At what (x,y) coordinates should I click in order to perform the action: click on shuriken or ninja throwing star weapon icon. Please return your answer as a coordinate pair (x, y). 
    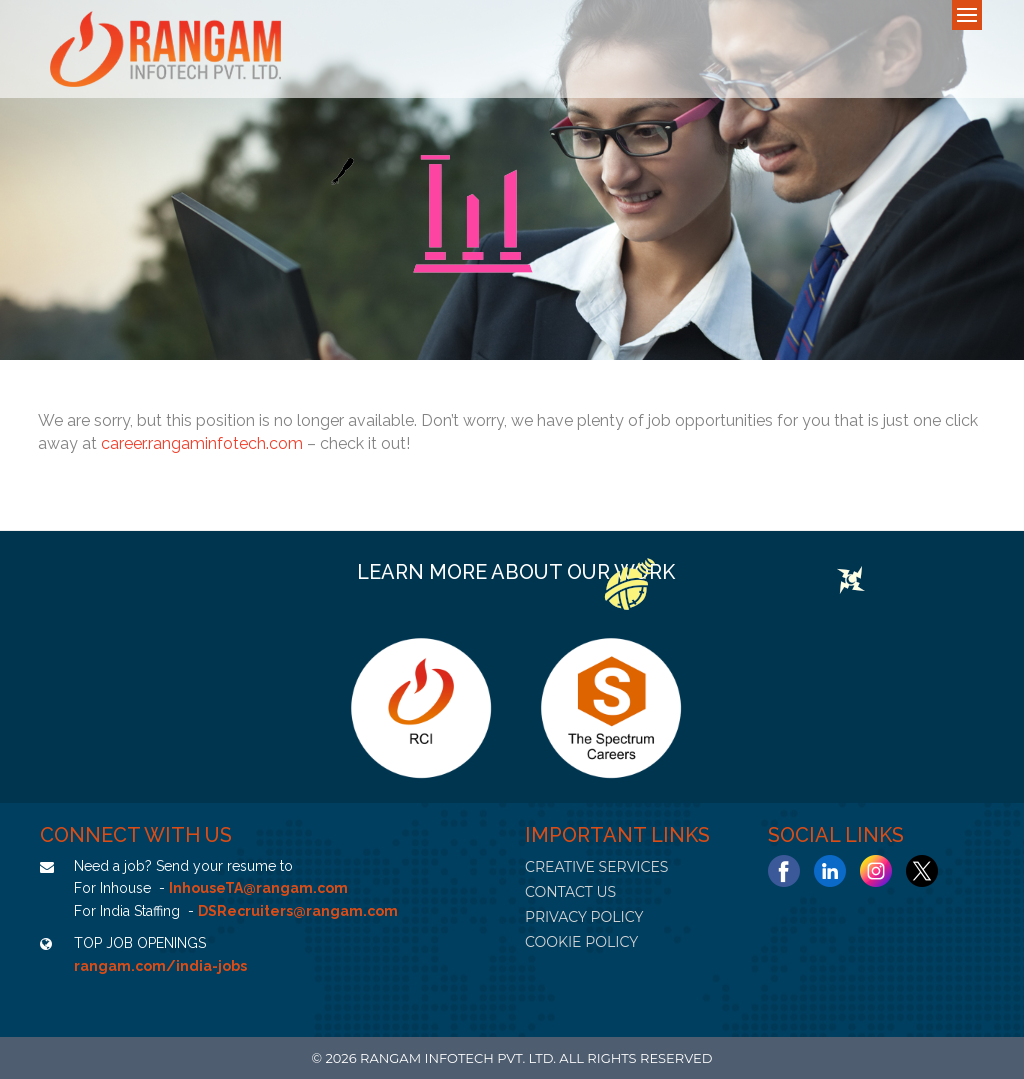
    Looking at the image, I should click on (851, 580).